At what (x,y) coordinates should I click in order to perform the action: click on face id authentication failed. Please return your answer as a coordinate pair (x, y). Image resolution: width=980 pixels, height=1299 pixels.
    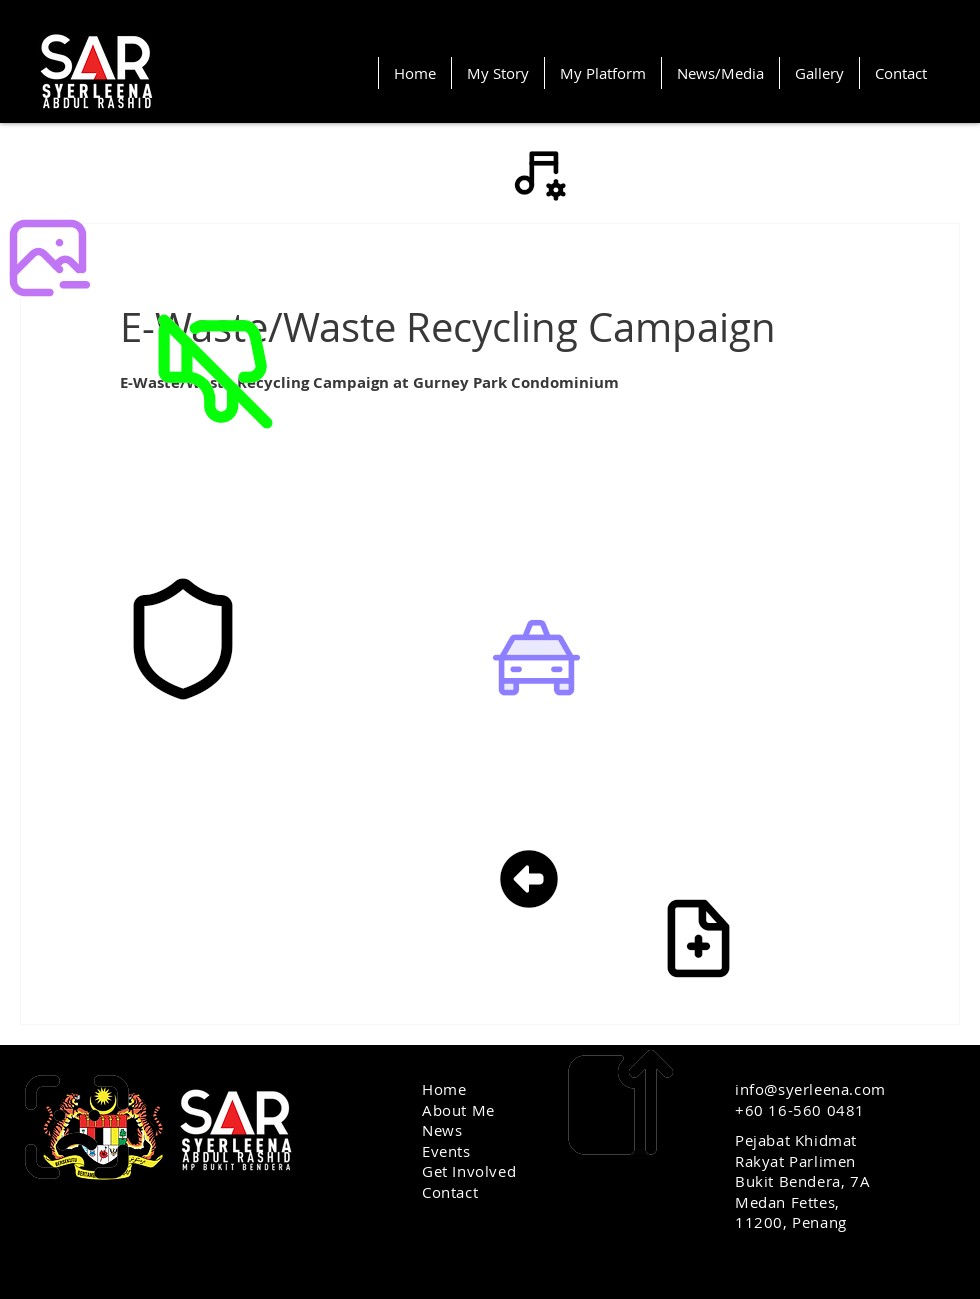
    Looking at the image, I should click on (77, 1127).